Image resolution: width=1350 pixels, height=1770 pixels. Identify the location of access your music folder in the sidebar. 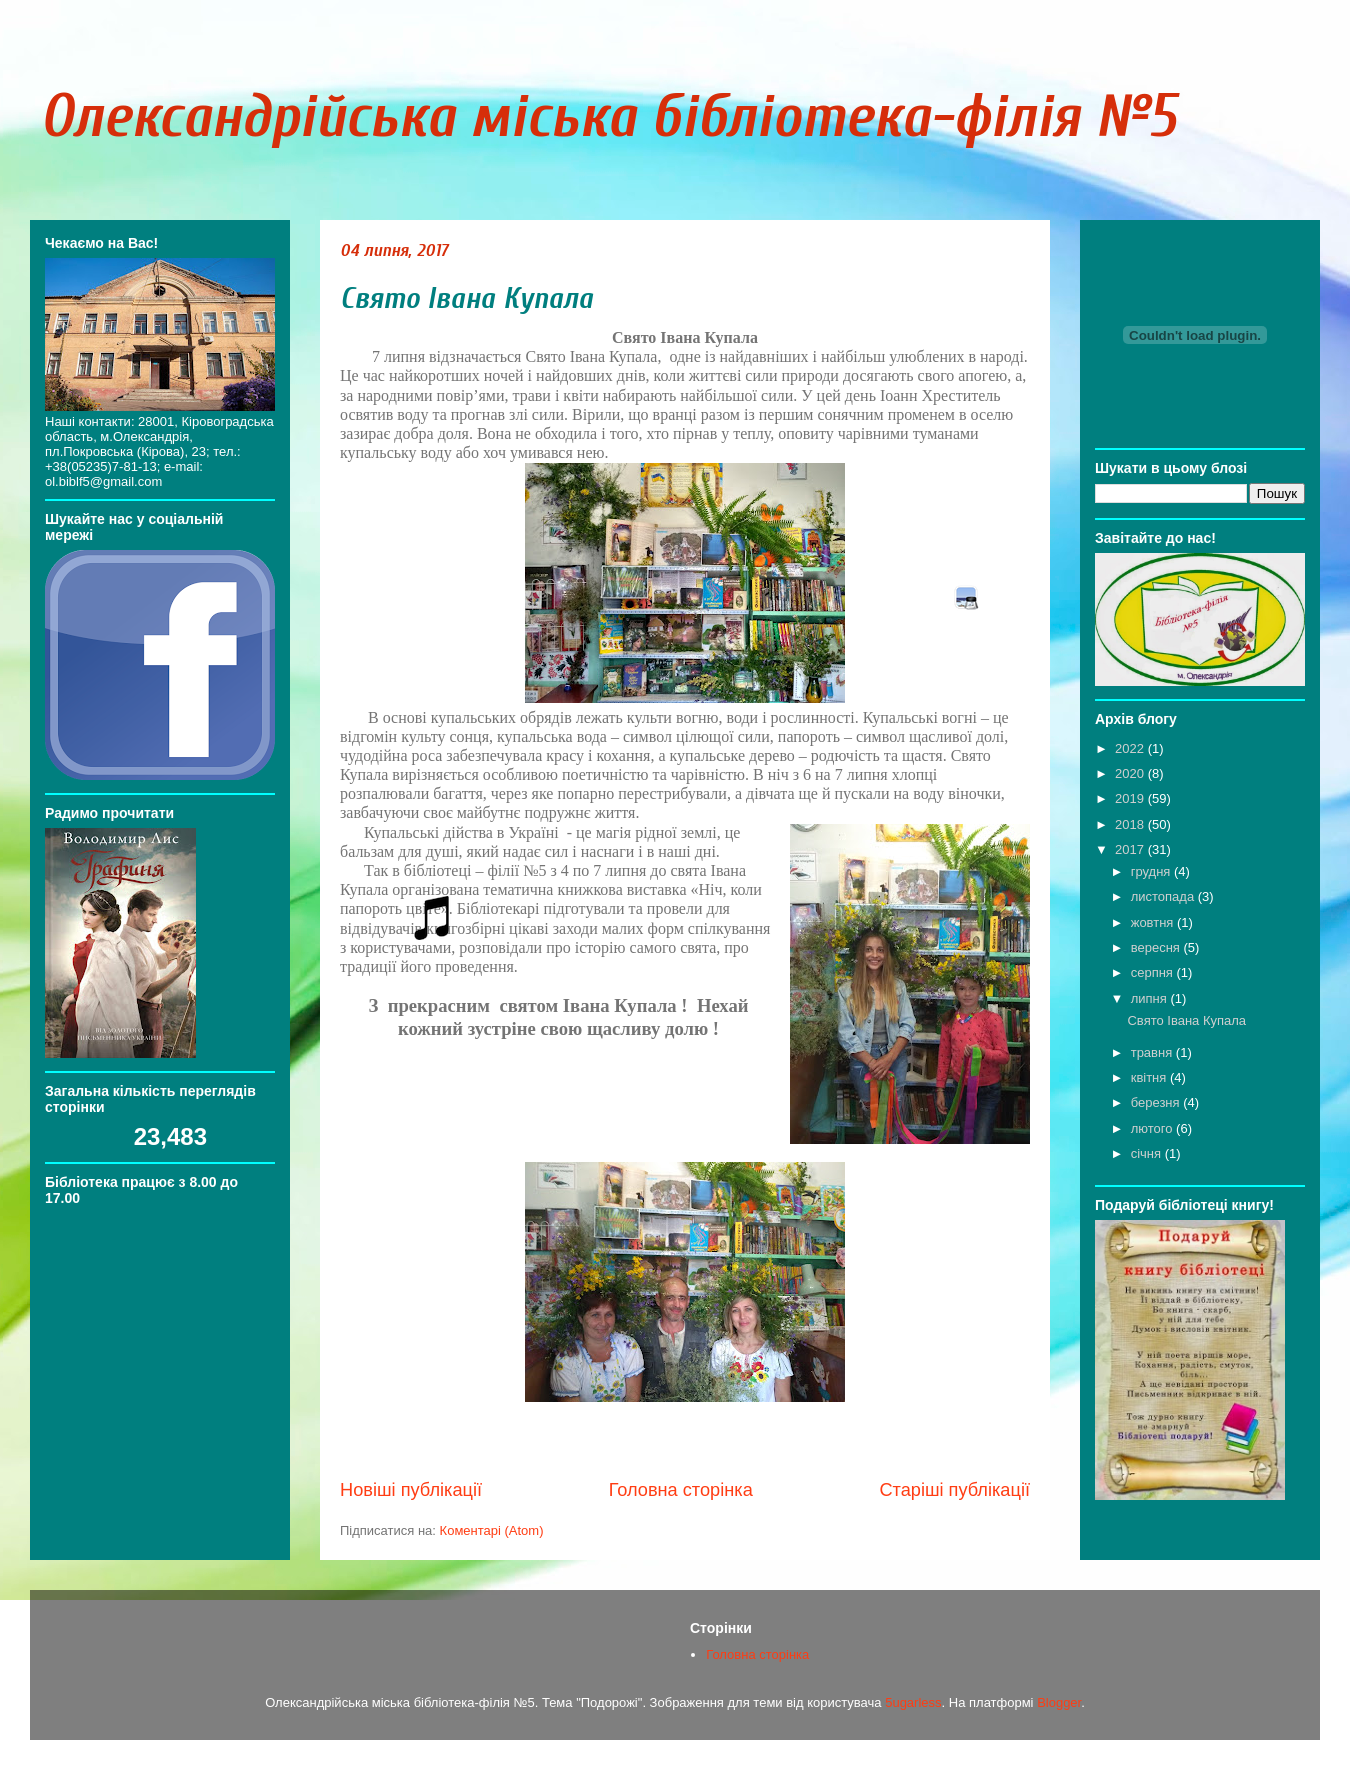
(433, 918).